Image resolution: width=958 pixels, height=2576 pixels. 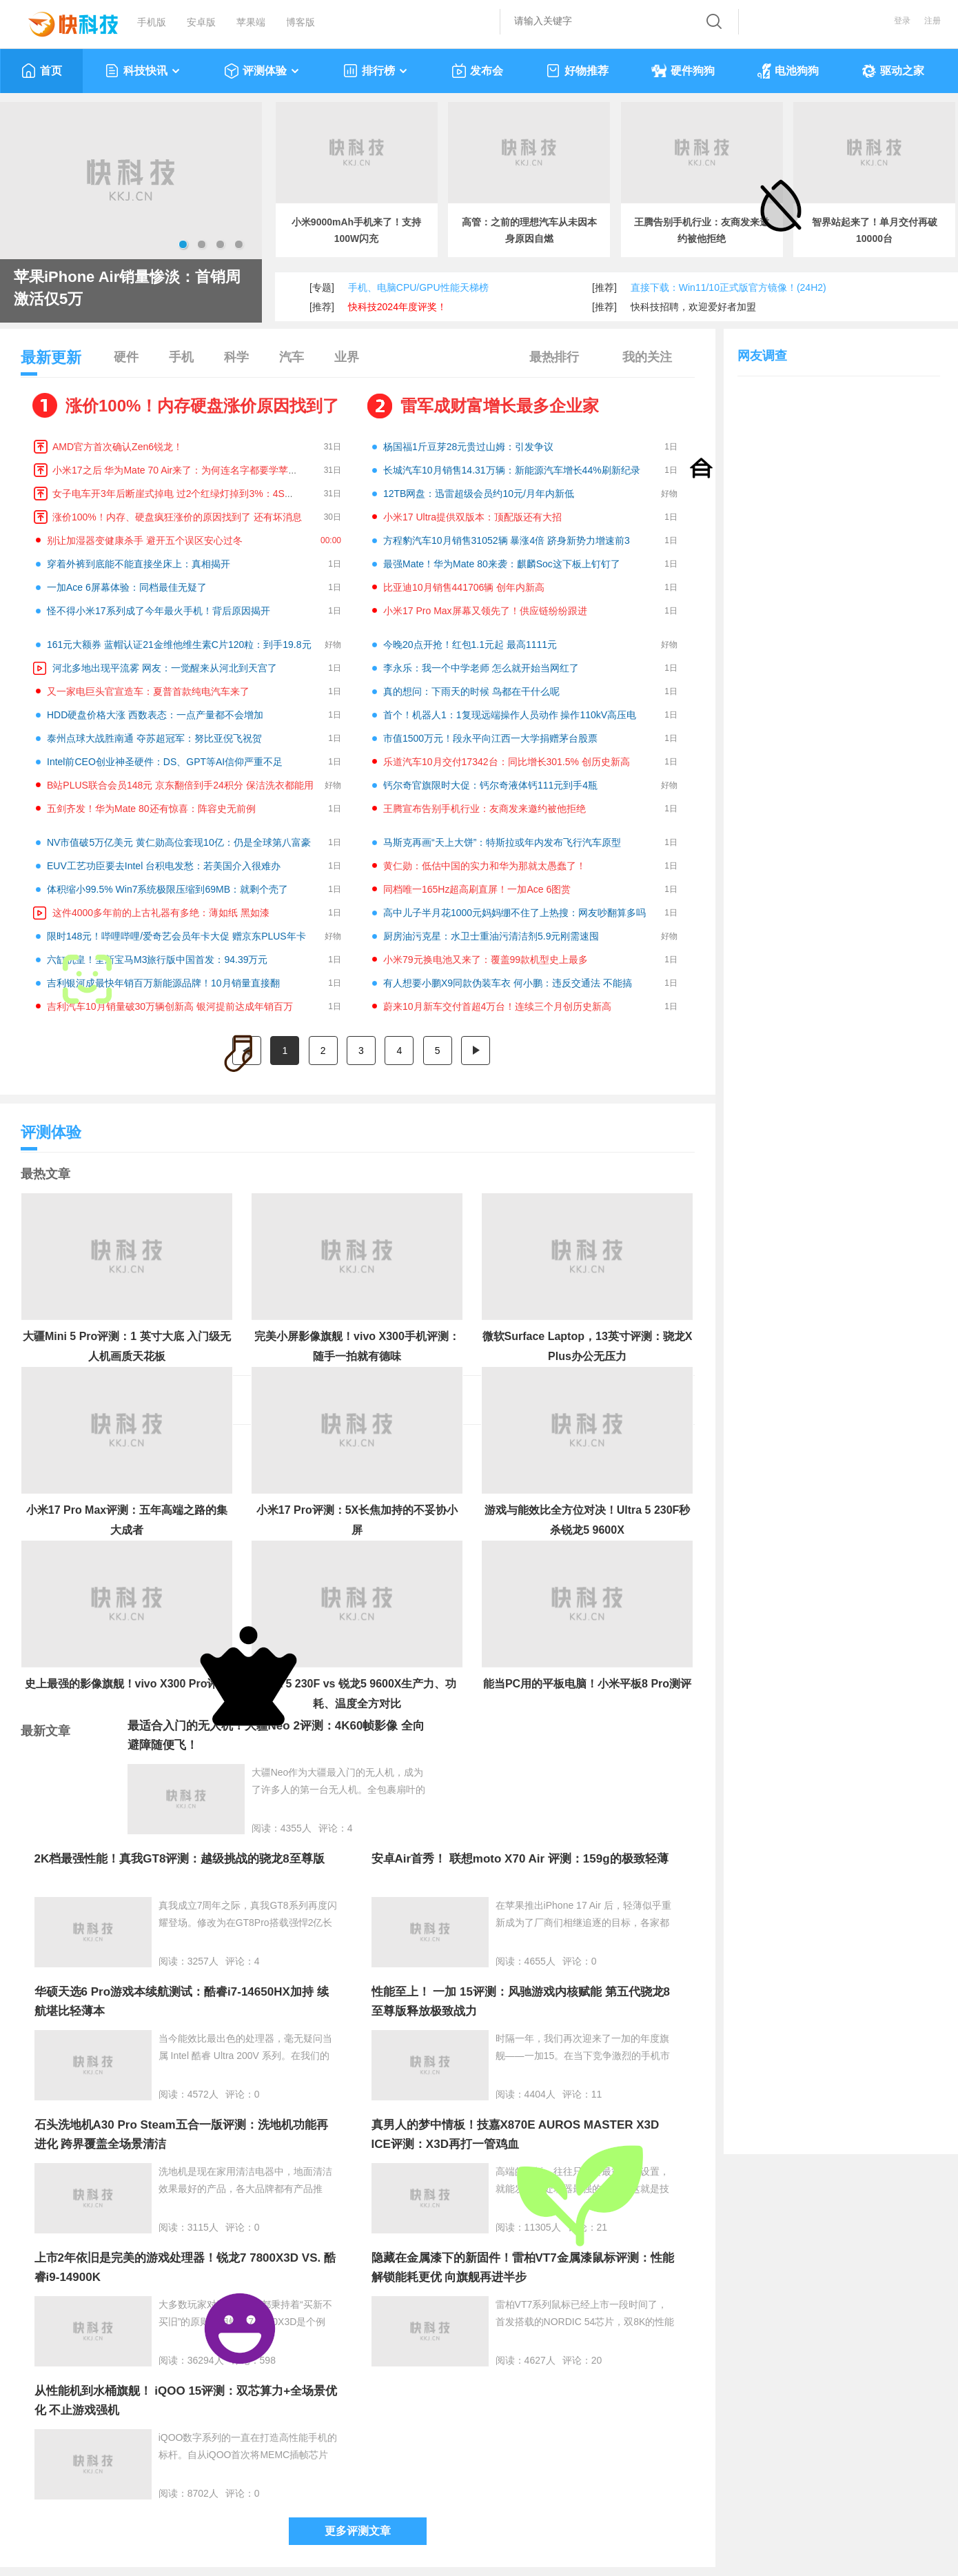 I want to click on browse clothing or apparel items, so click(x=239, y=1053).